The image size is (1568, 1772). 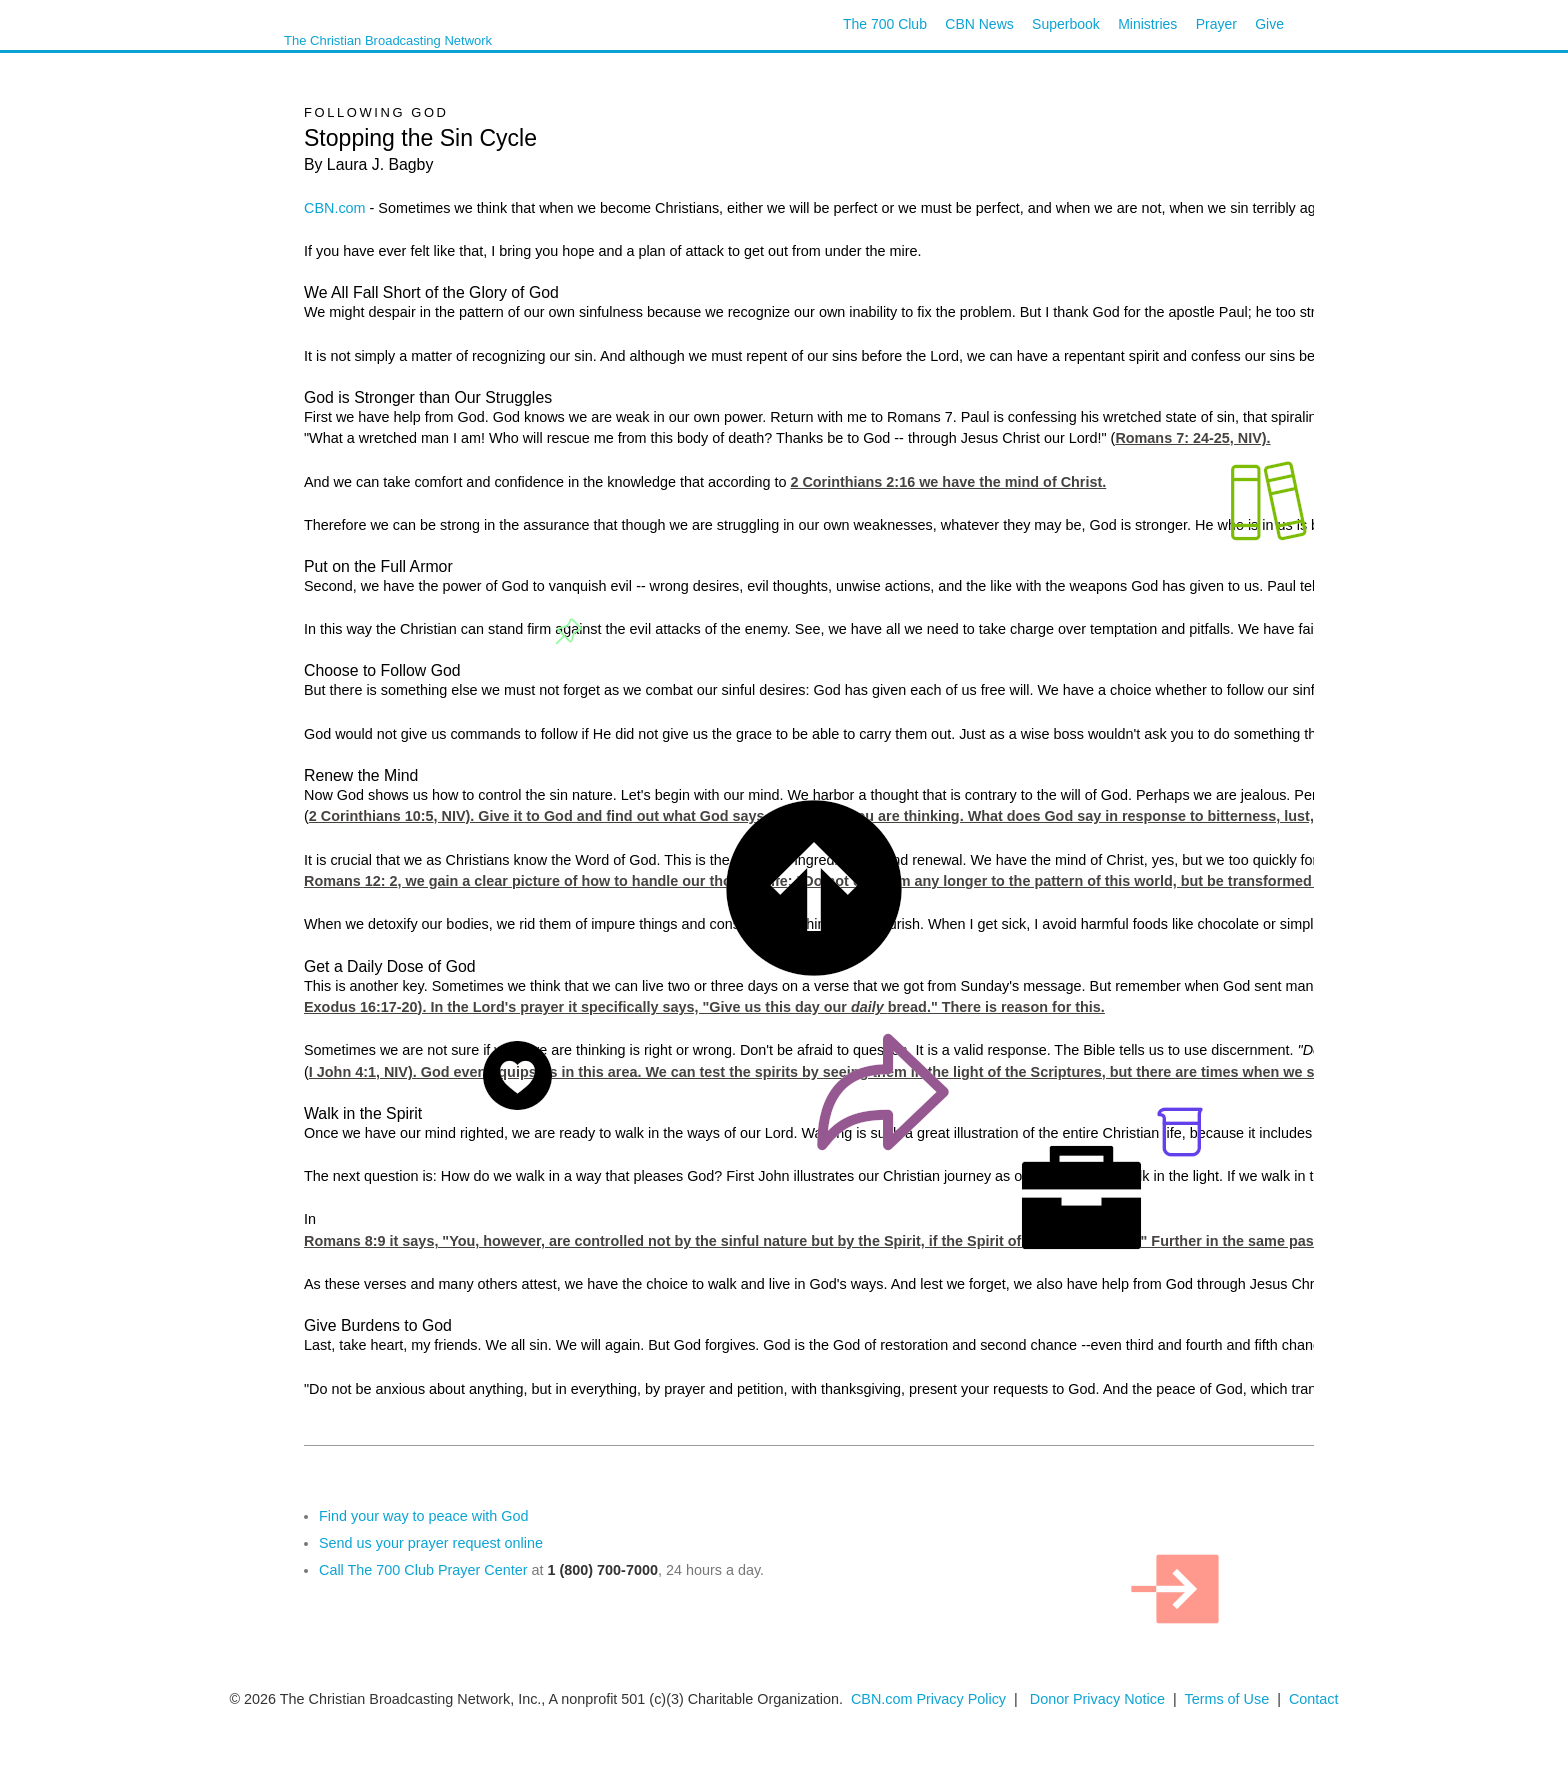 What do you see at coordinates (883, 1092) in the screenshot?
I see `share or forward content` at bounding box center [883, 1092].